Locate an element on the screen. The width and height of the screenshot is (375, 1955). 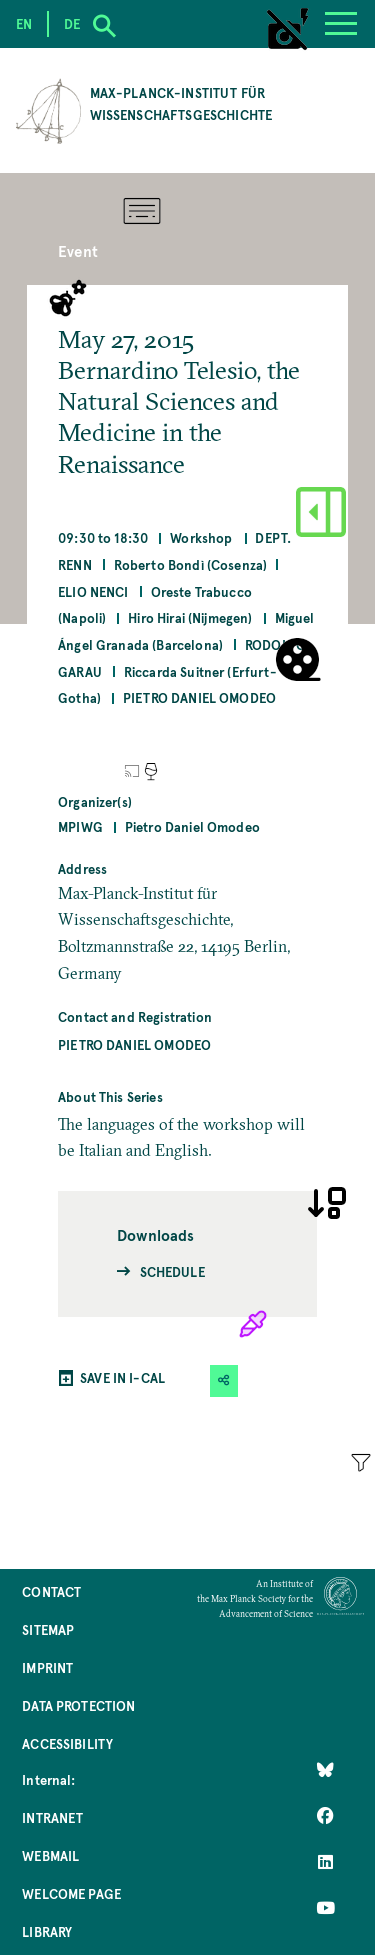
filter or sort content is located at coordinates (361, 1462).